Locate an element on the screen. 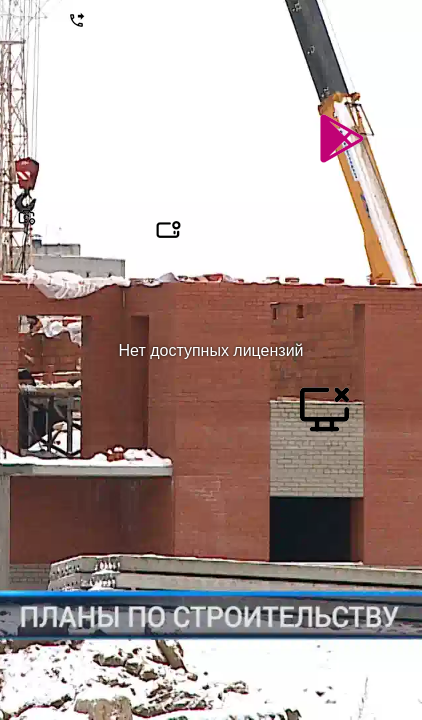  access phone camera settings is located at coordinates (168, 229).